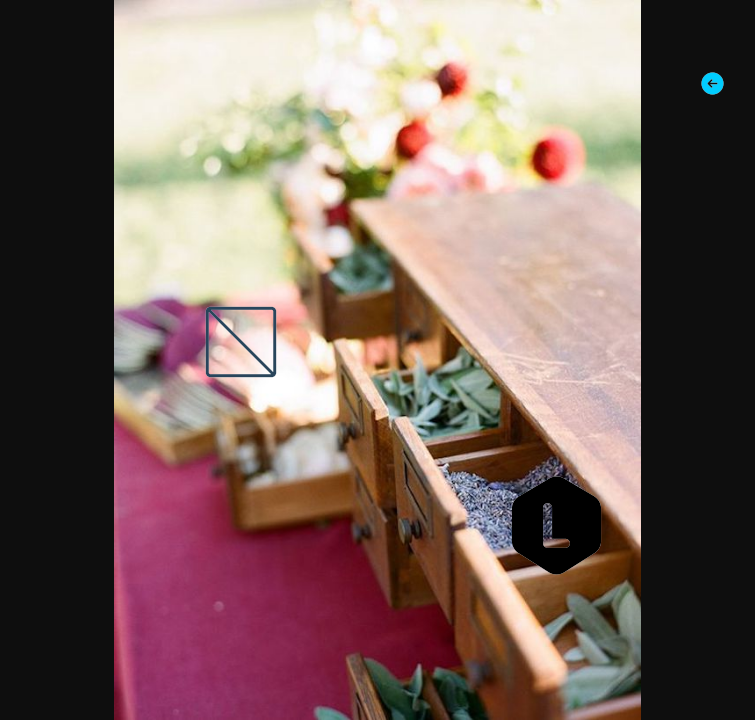 The height and width of the screenshot is (720, 755). What do you see at coordinates (712, 83) in the screenshot?
I see `go back to the previous screen` at bounding box center [712, 83].